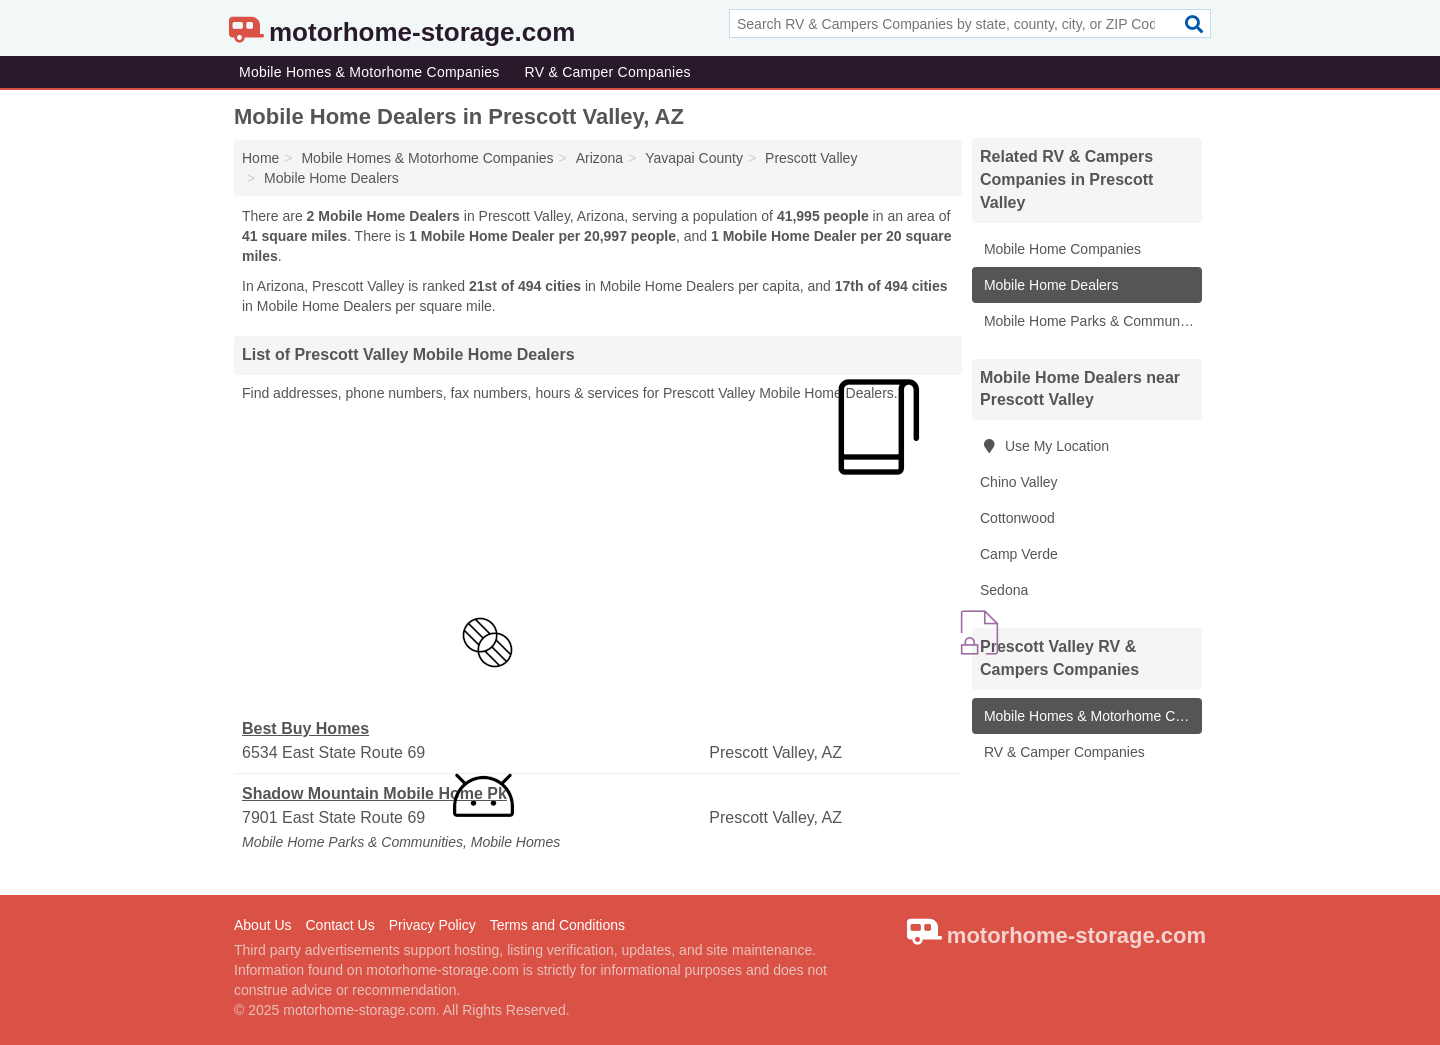  What do you see at coordinates (483, 797) in the screenshot?
I see `android device or platform indicator` at bounding box center [483, 797].